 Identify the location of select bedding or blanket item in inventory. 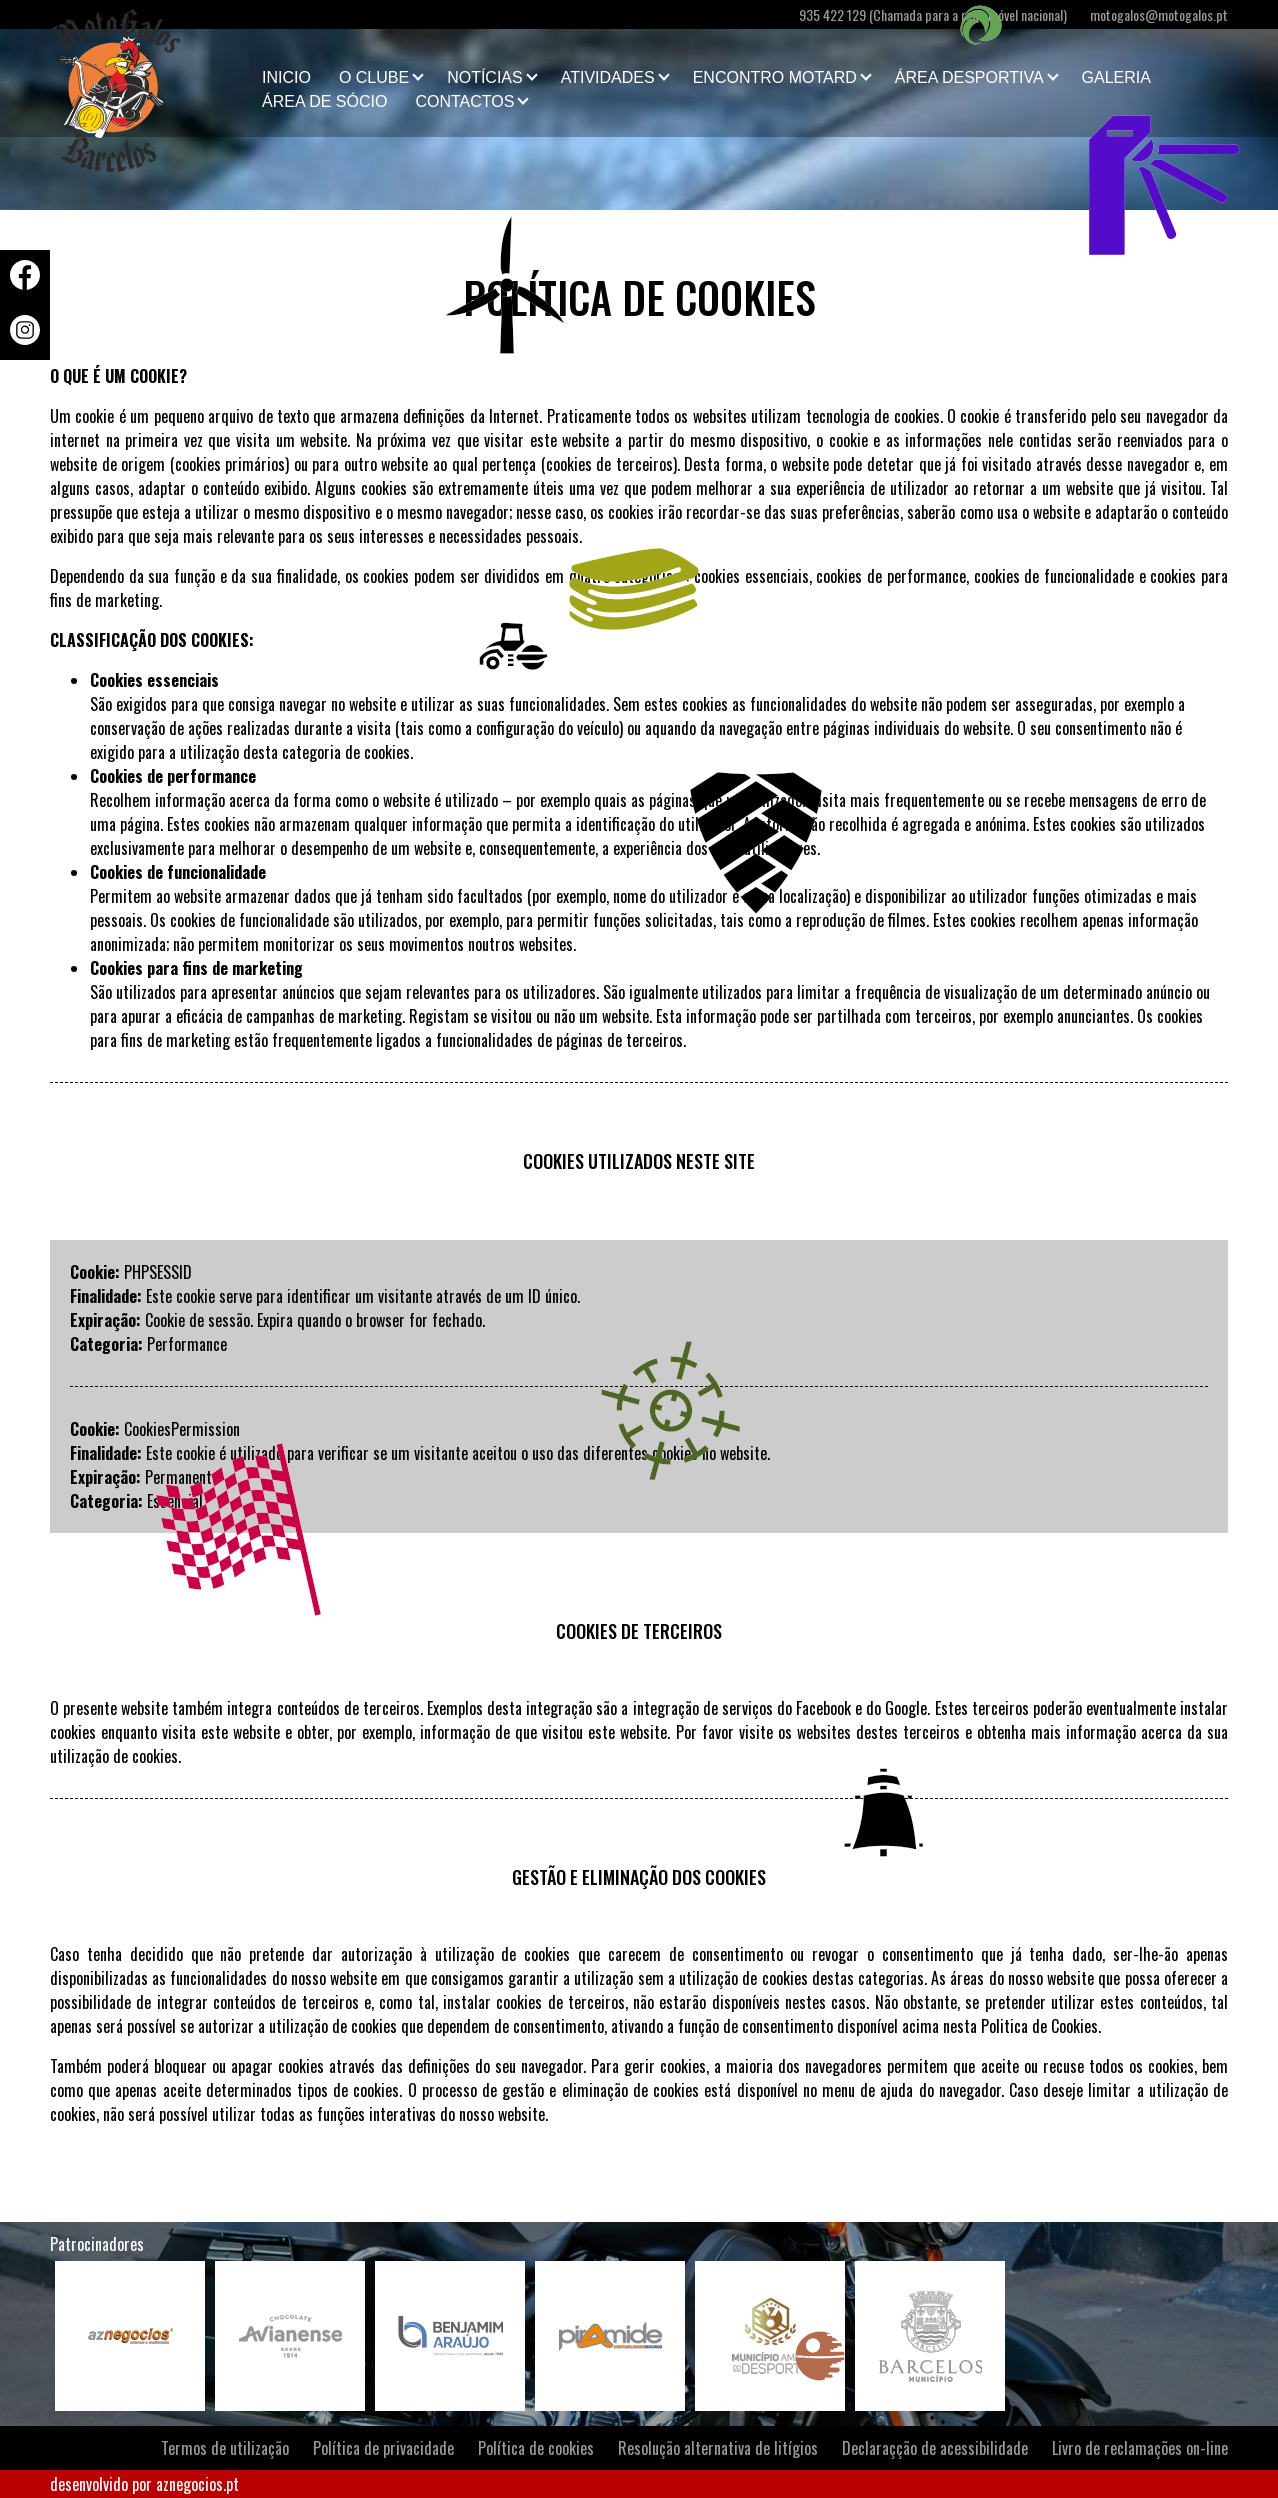
(634, 589).